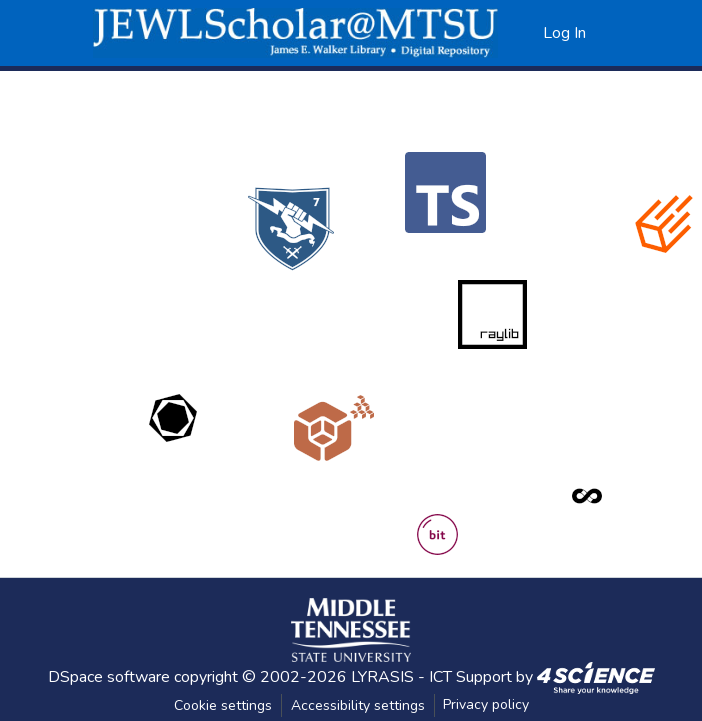  Describe the element at coordinates (437, 534) in the screenshot. I see `bit component sharing platform logo` at that location.